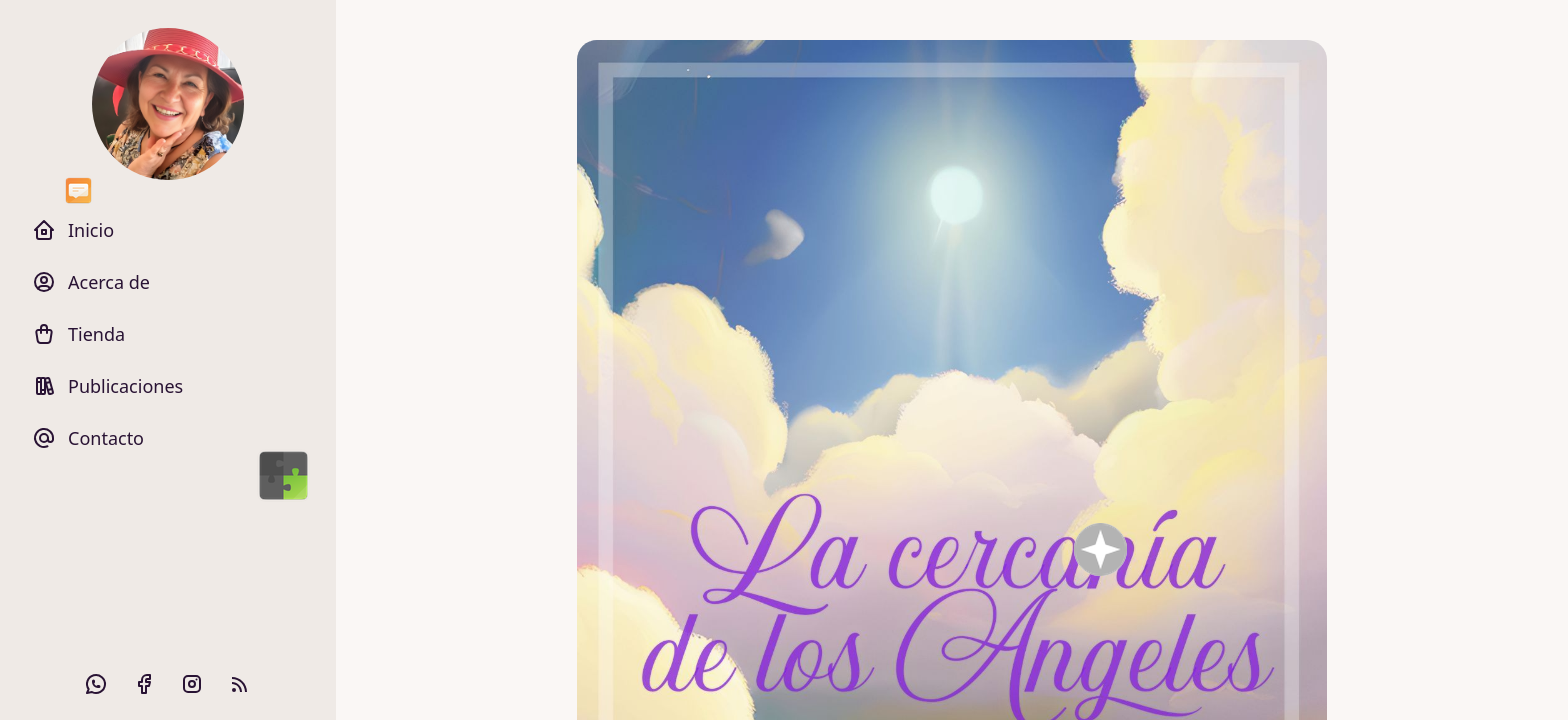 The width and height of the screenshot is (1568, 720). Describe the element at coordinates (283, 475) in the screenshot. I see `open extension manager app` at that location.